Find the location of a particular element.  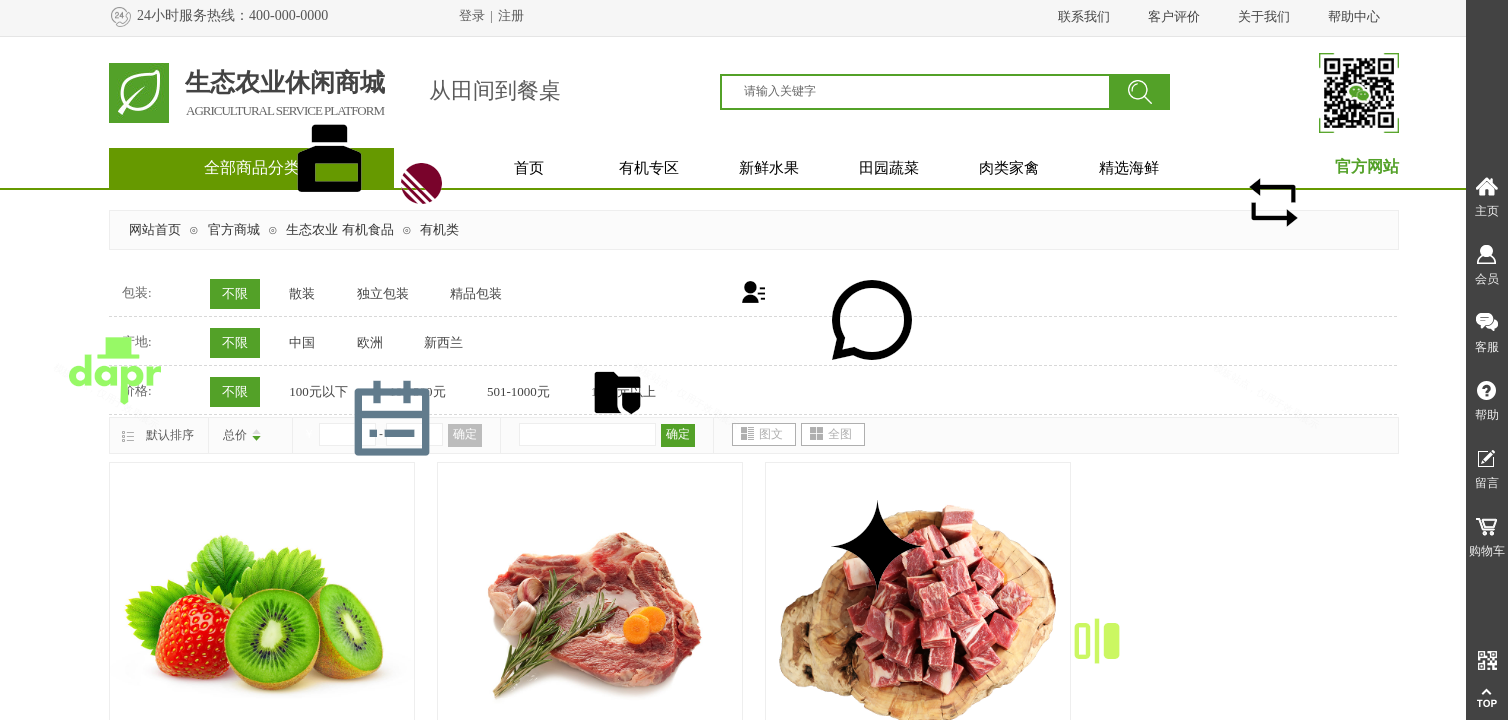

flip image horizontally is located at coordinates (1097, 641).